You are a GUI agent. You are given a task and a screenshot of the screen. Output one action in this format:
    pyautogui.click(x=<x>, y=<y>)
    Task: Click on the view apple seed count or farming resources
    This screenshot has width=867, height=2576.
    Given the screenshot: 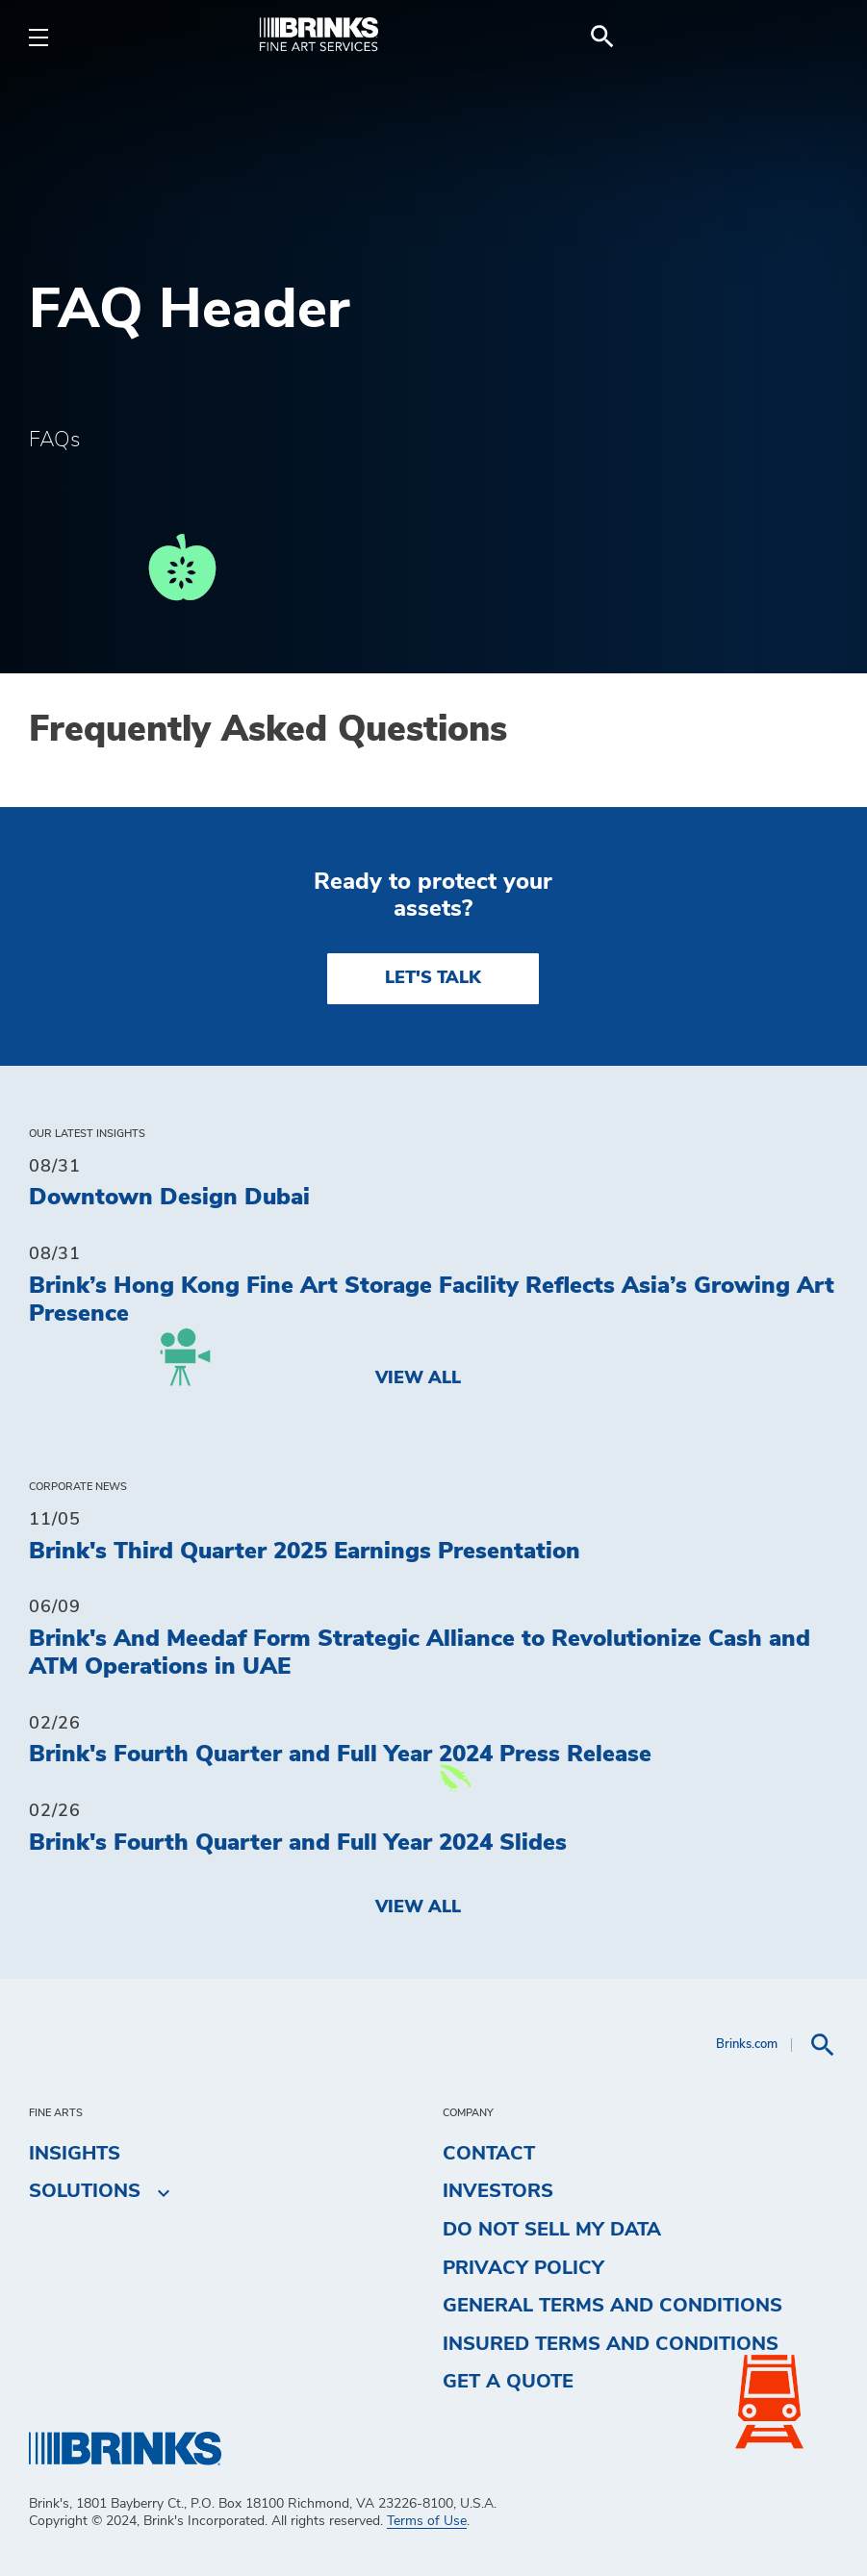 What is the action you would take?
    pyautogui.click(x=182, y=567)
    